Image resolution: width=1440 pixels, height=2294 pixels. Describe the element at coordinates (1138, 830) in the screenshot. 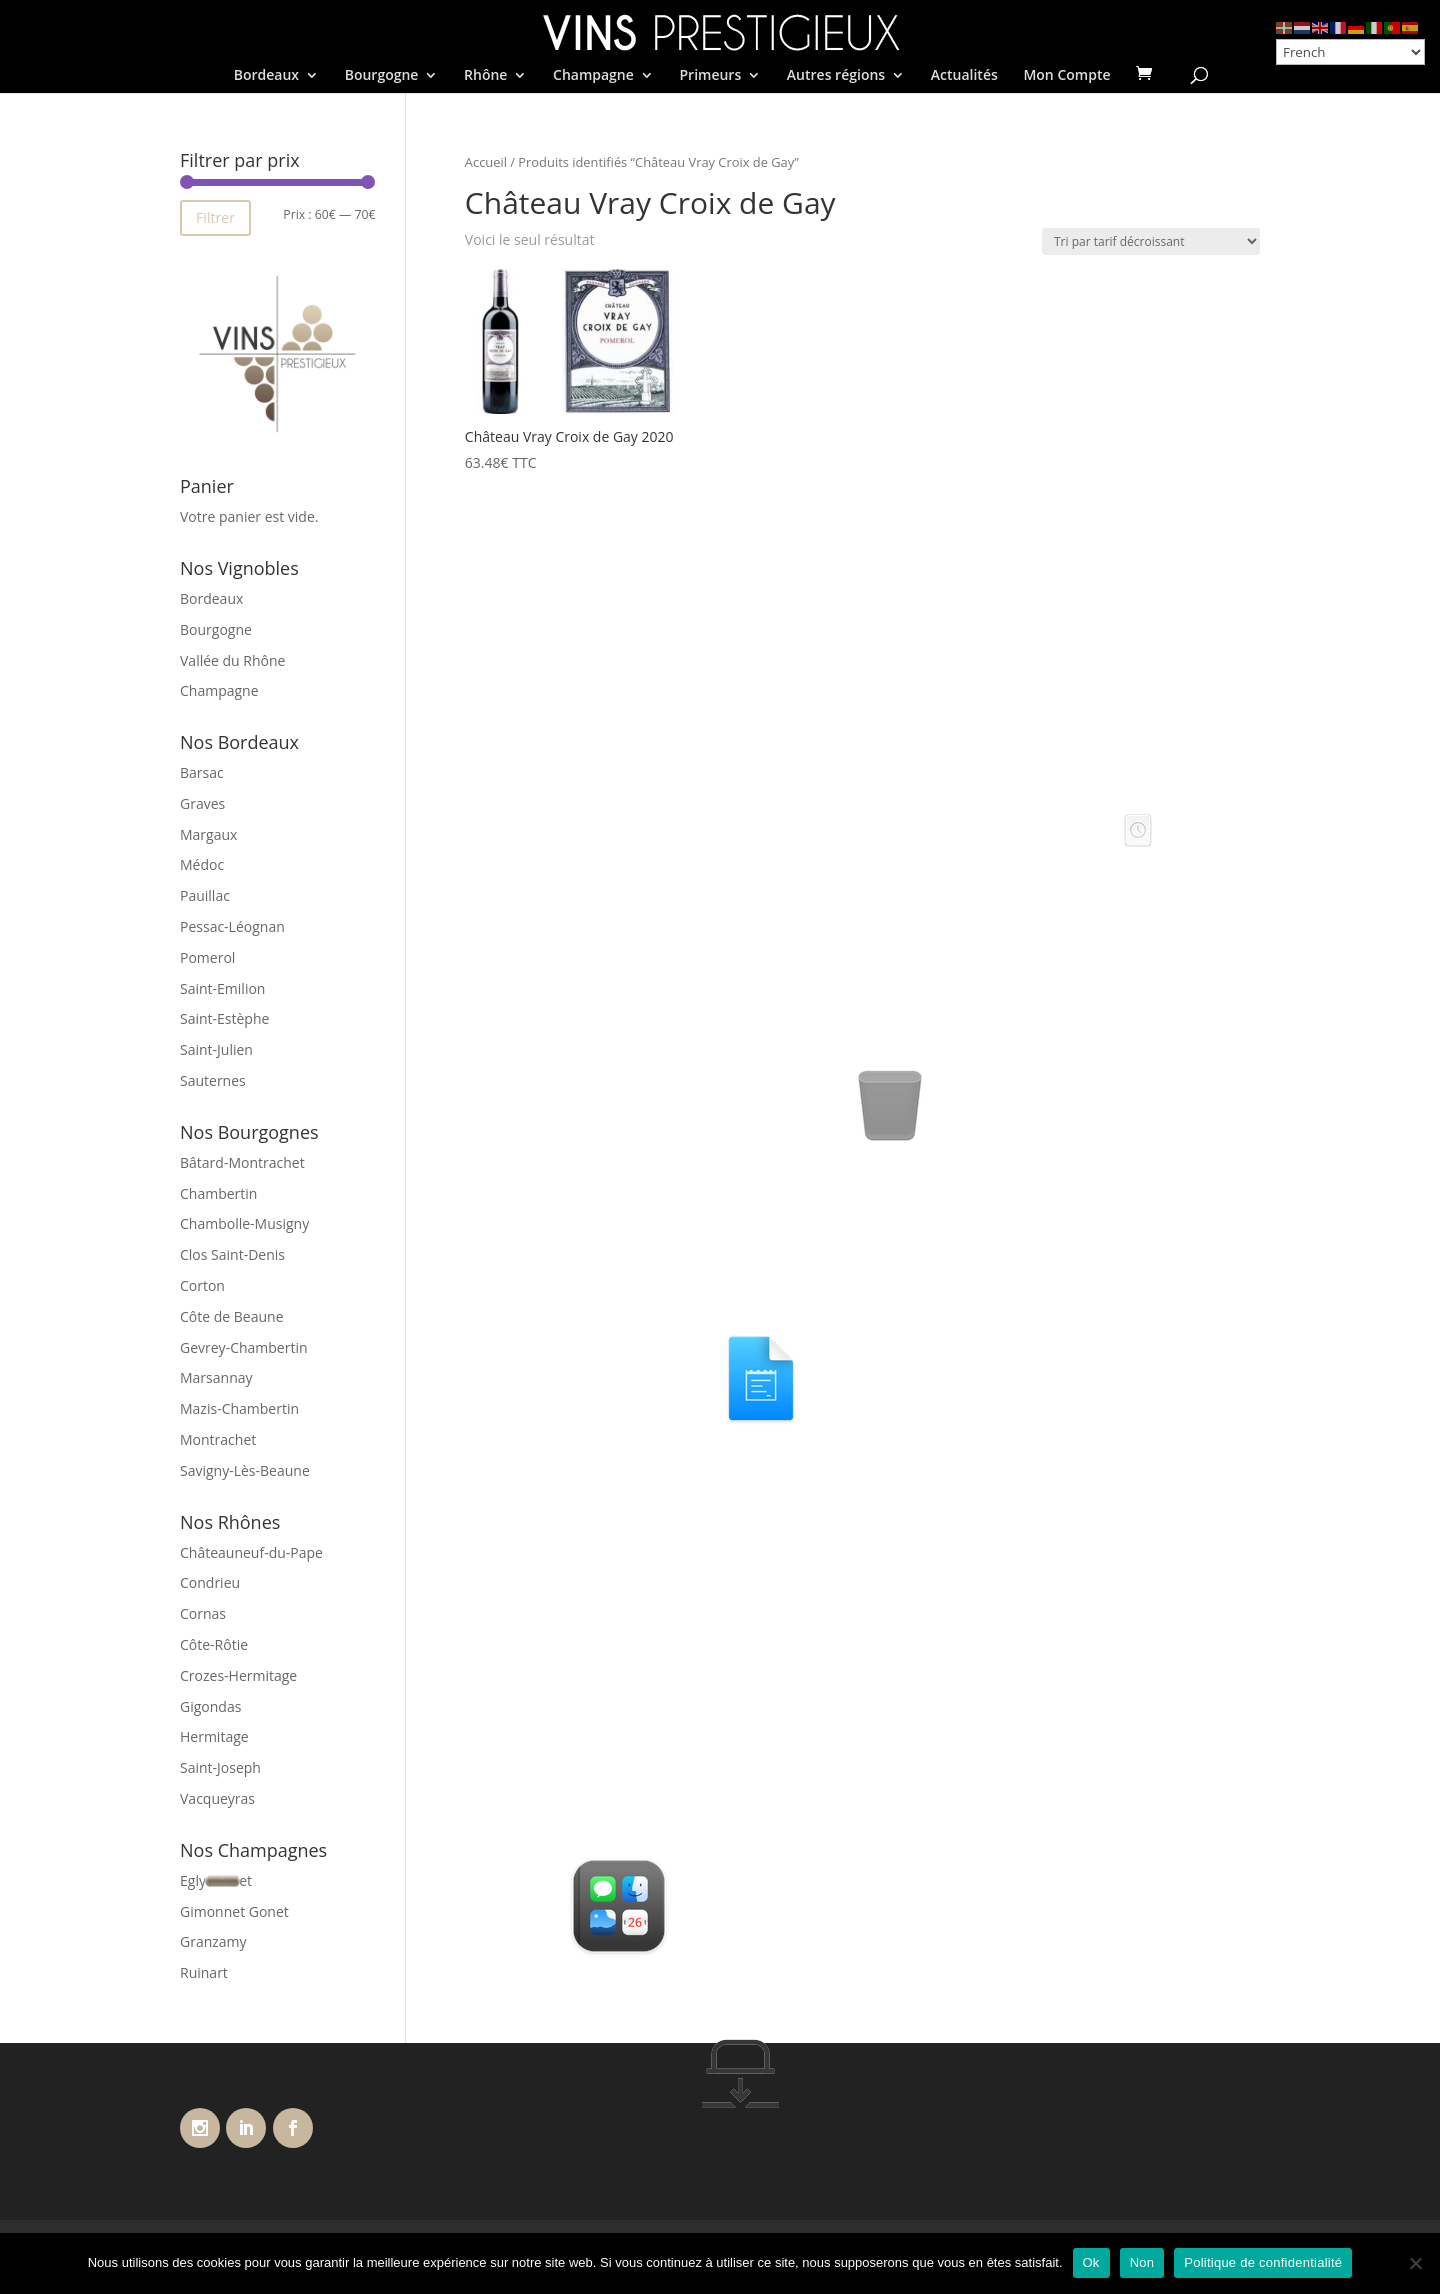

I see `image is currently loading` at that location.